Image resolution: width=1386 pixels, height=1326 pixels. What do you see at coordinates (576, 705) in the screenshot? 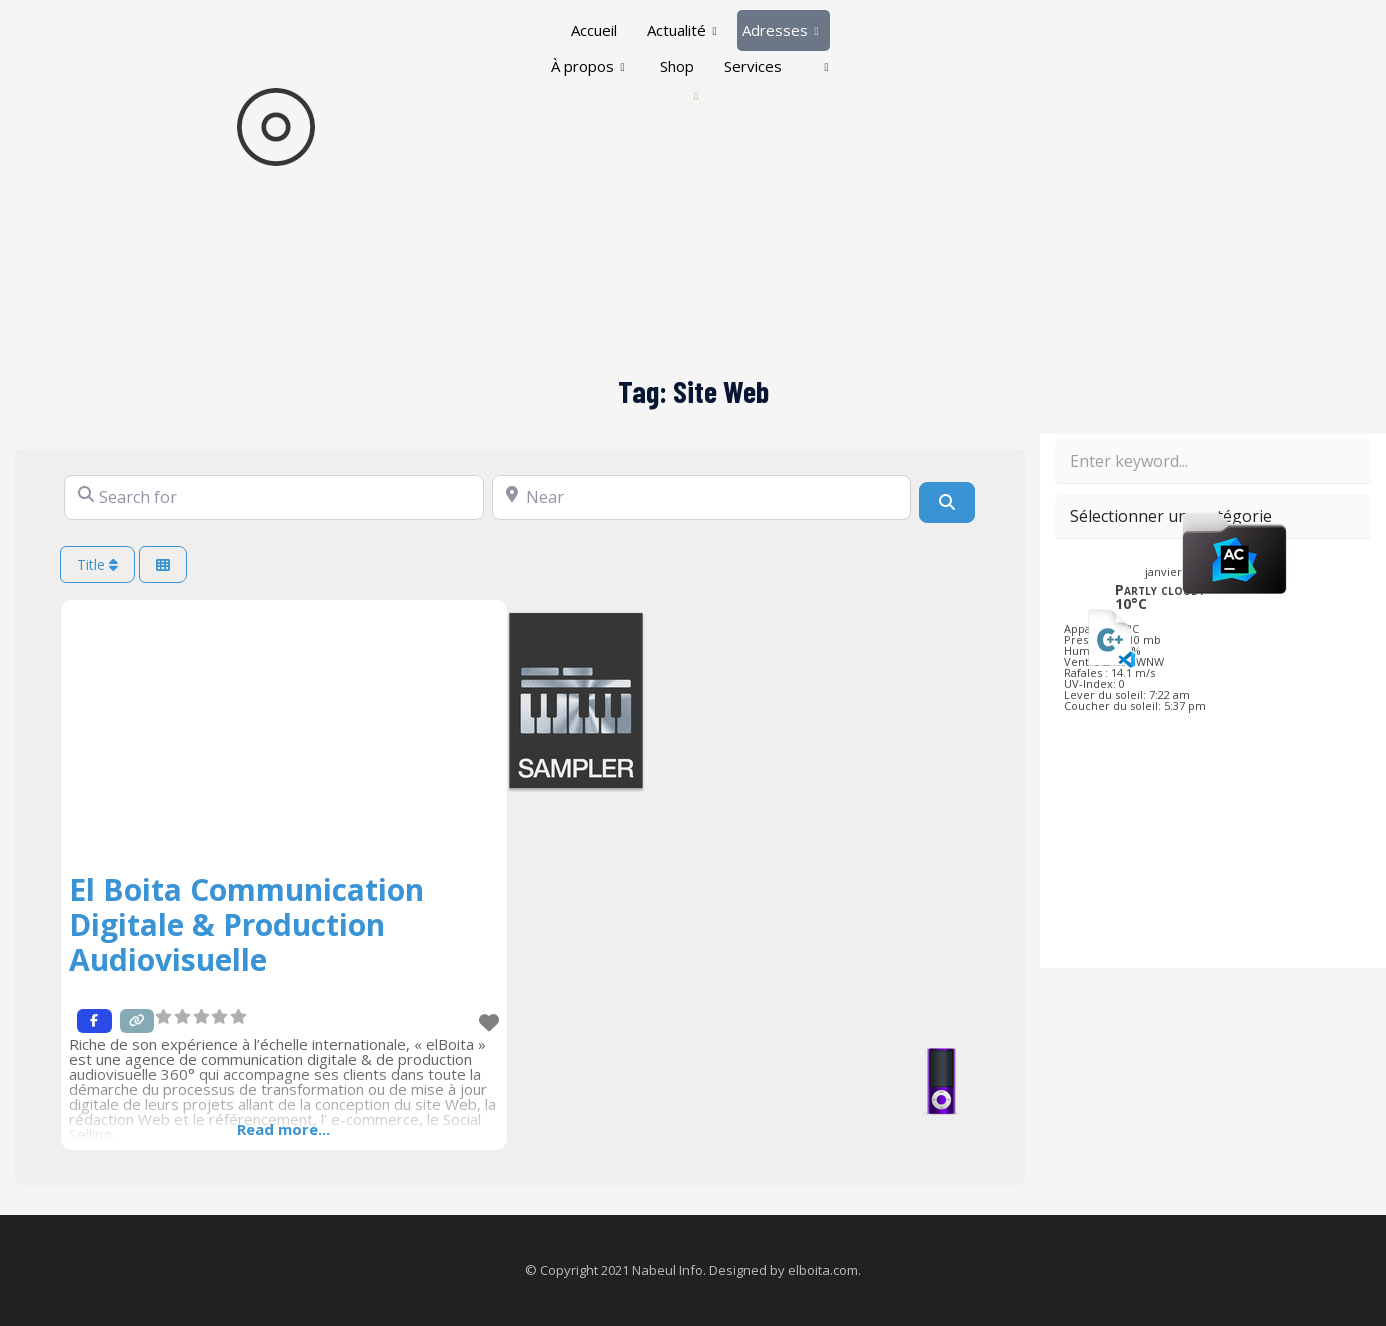
I see `open the EXS24 sampler instrument in GarageBand` at bounding box center [576, 705].